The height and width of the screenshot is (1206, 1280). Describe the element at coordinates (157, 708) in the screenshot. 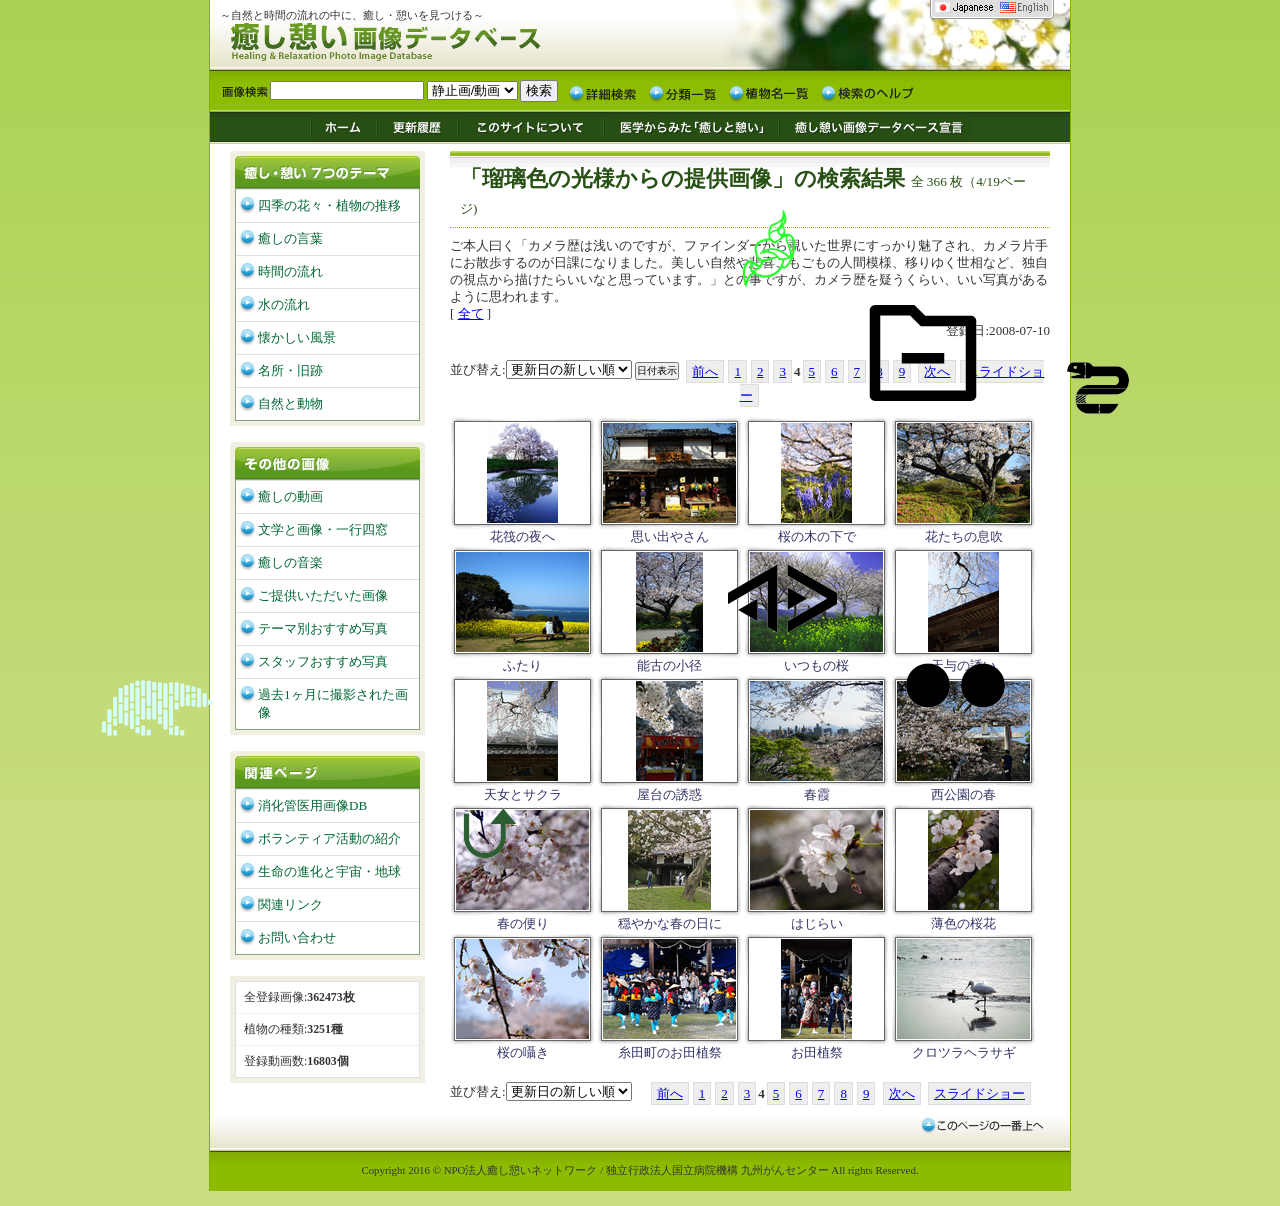

I see `polars data library branding` at that location.